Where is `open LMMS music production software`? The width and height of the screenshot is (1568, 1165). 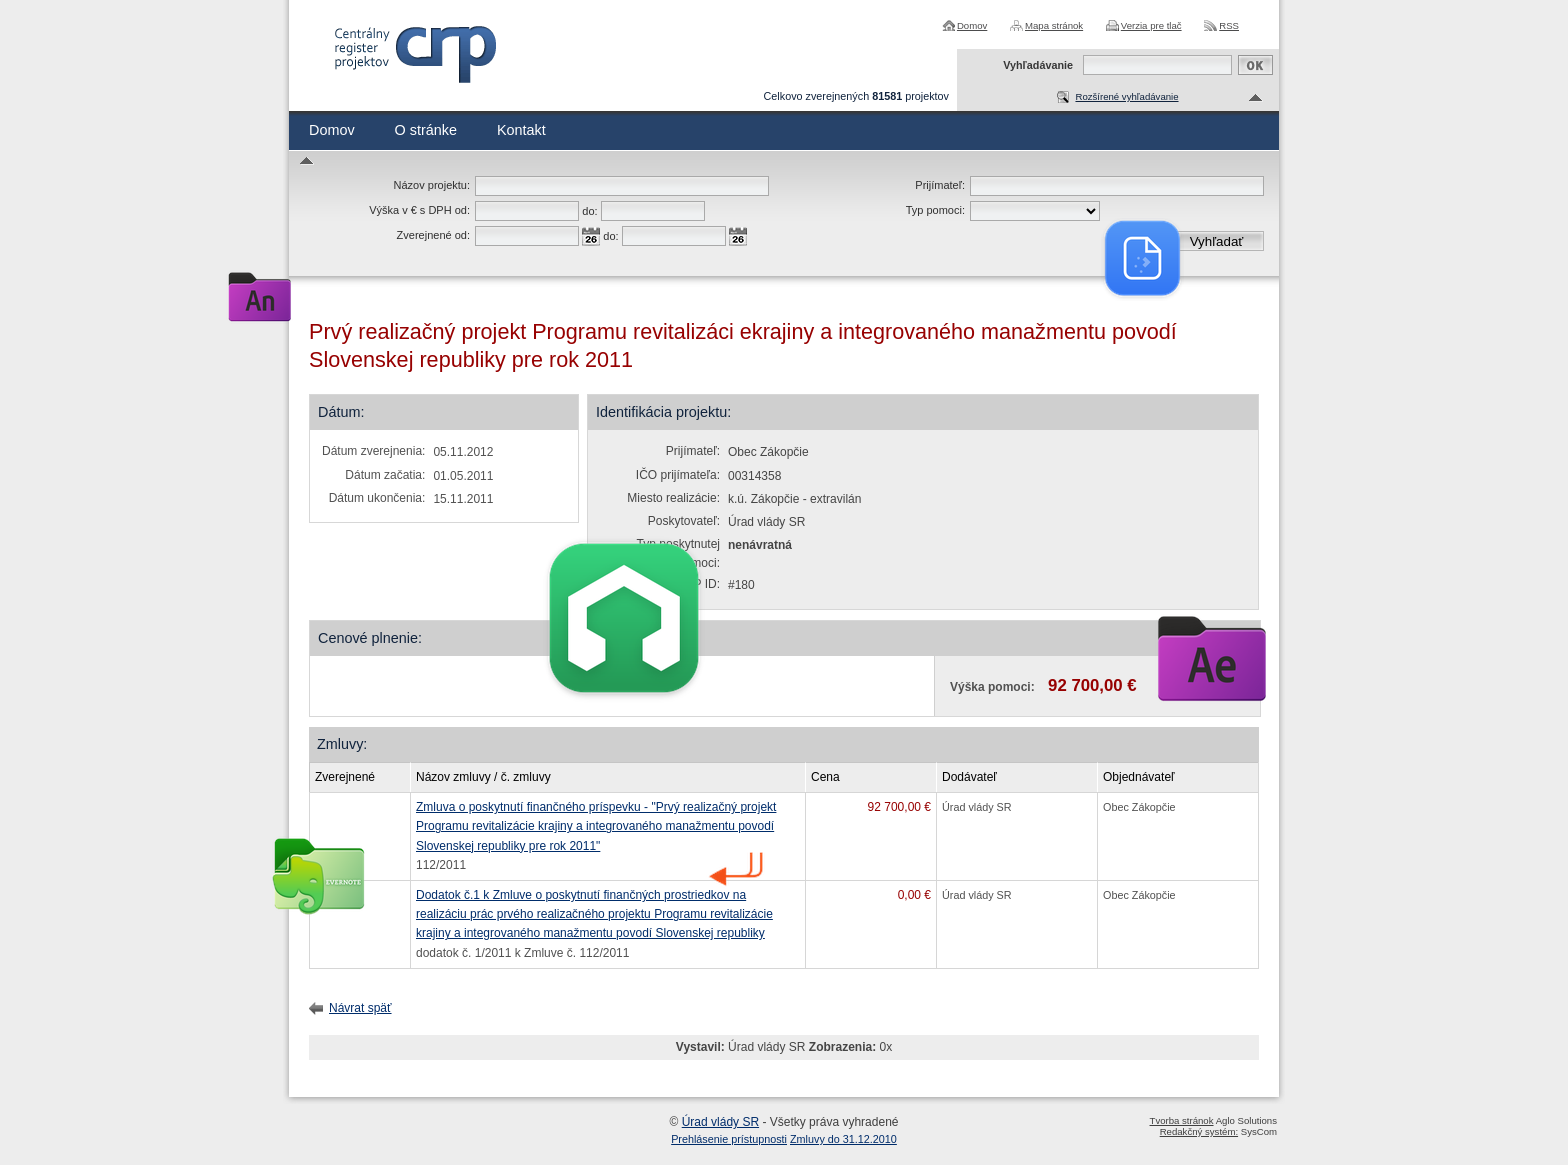 open LMMS music production software is located at coordinates (624, 618).